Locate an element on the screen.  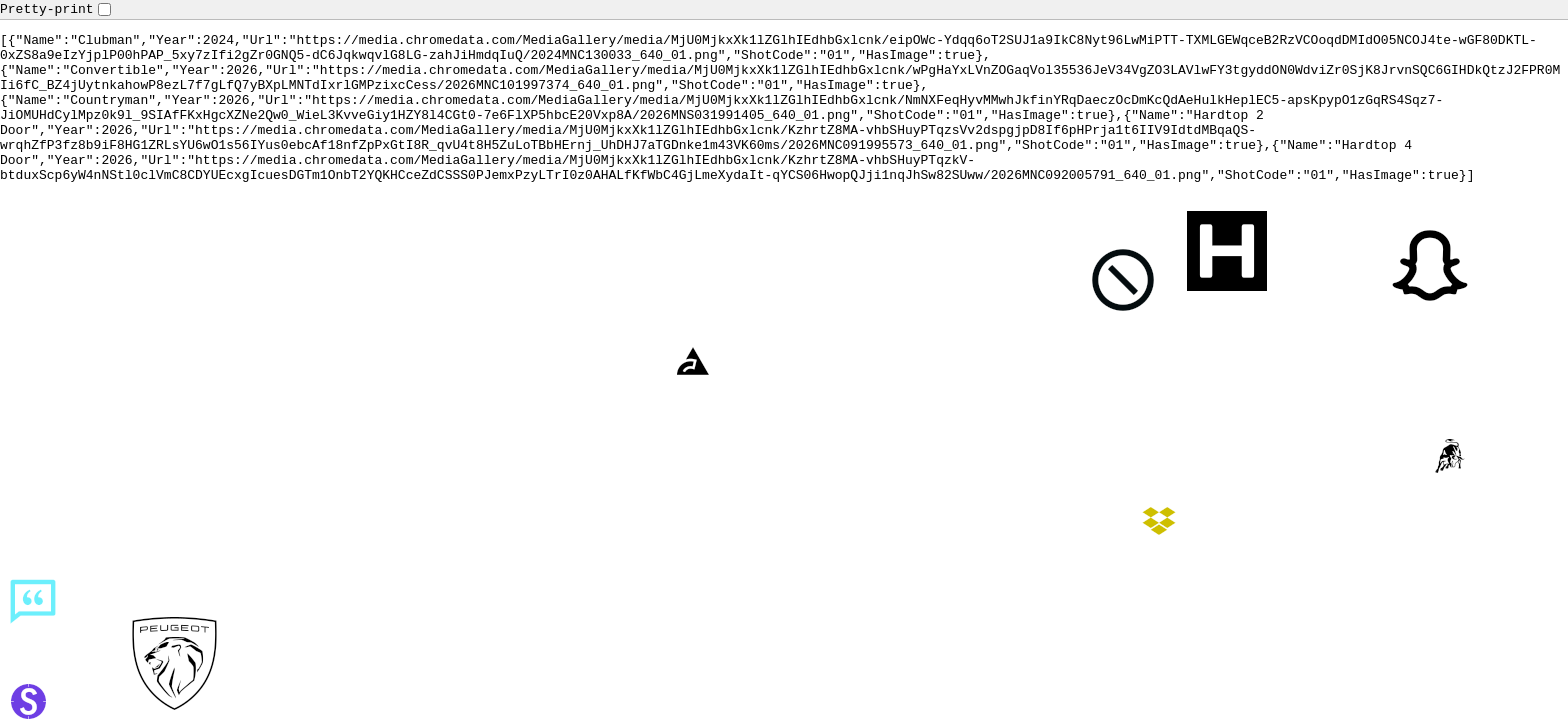
open Dropbox cloud storage is located at coordinates (1159, 521).